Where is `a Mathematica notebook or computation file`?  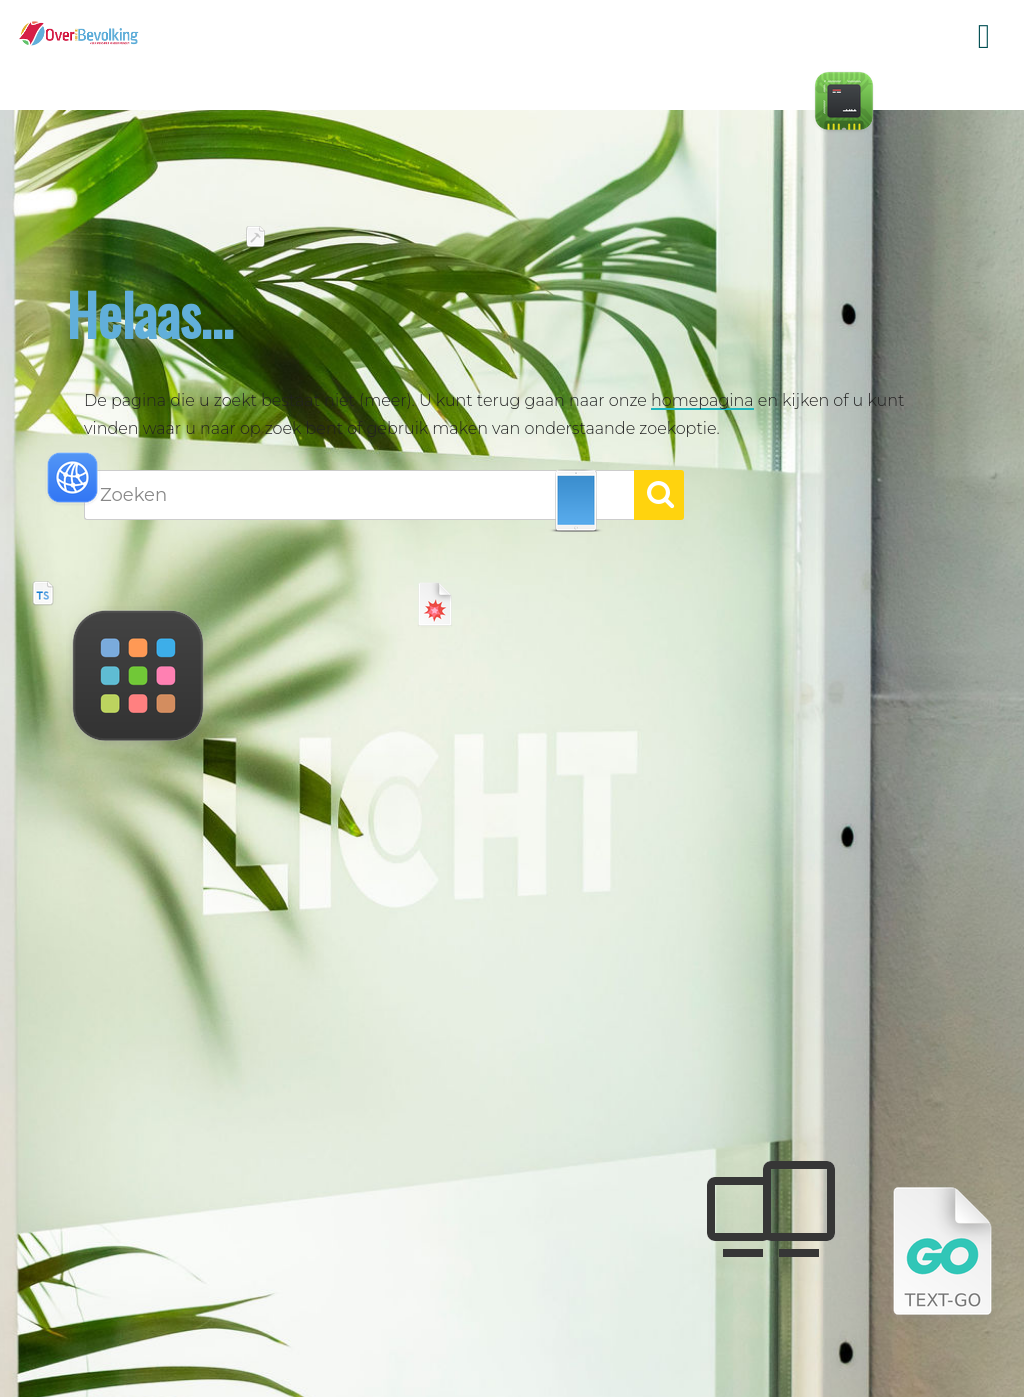
a Mathematica notebook or computation file is located at coordinates (435, 605).